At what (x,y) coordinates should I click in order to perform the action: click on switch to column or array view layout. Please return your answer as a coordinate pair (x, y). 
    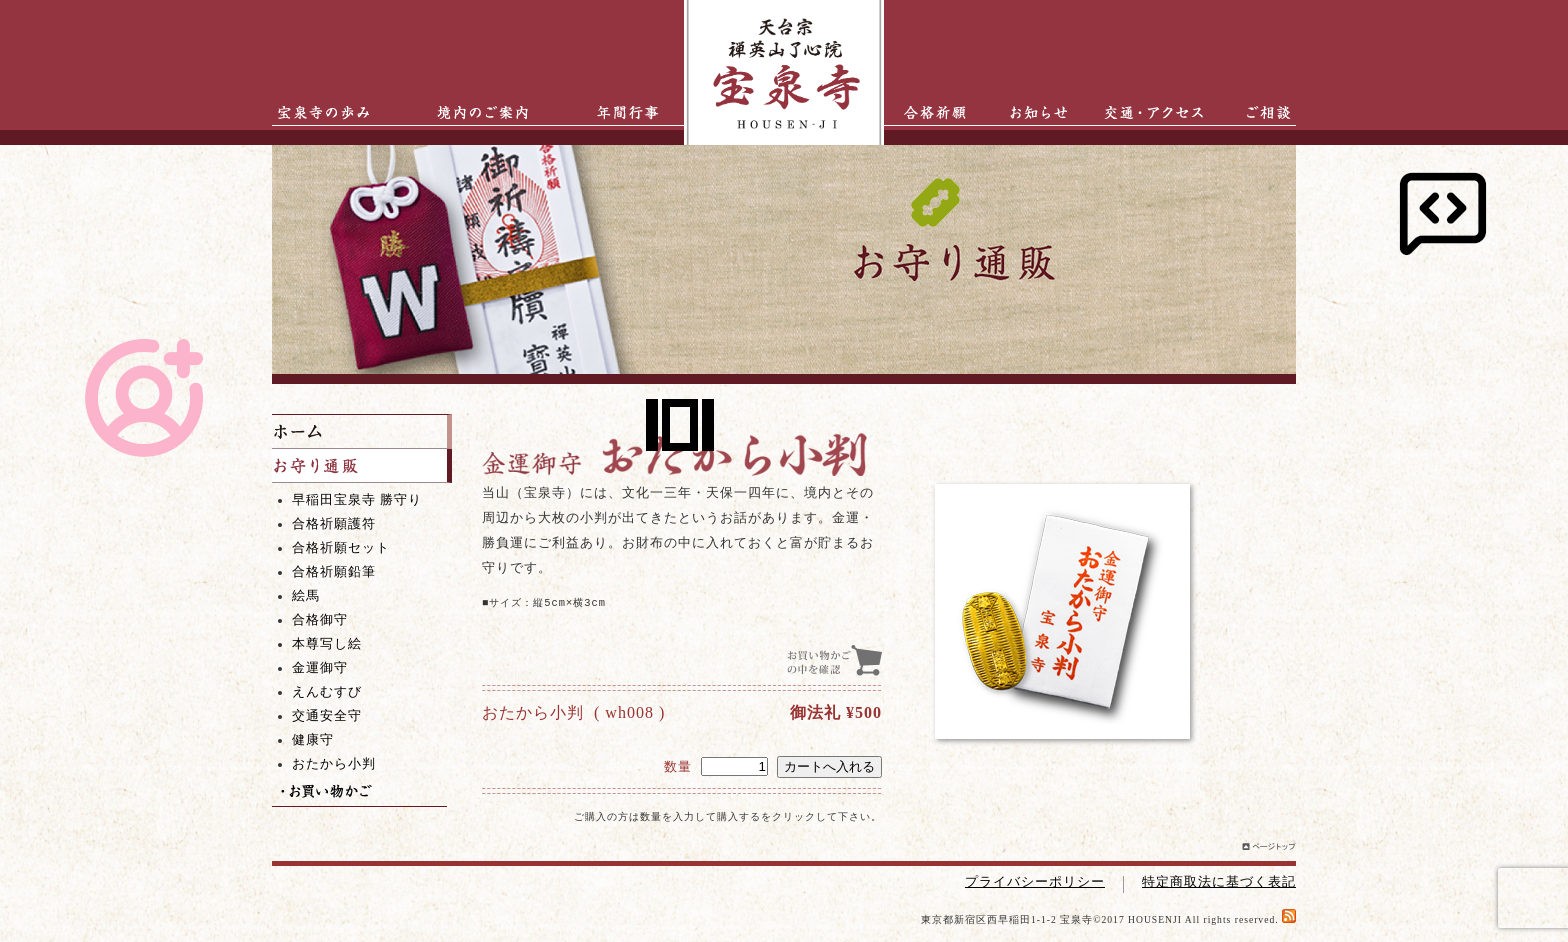
    Looking at the image, I should click on (678, 427).